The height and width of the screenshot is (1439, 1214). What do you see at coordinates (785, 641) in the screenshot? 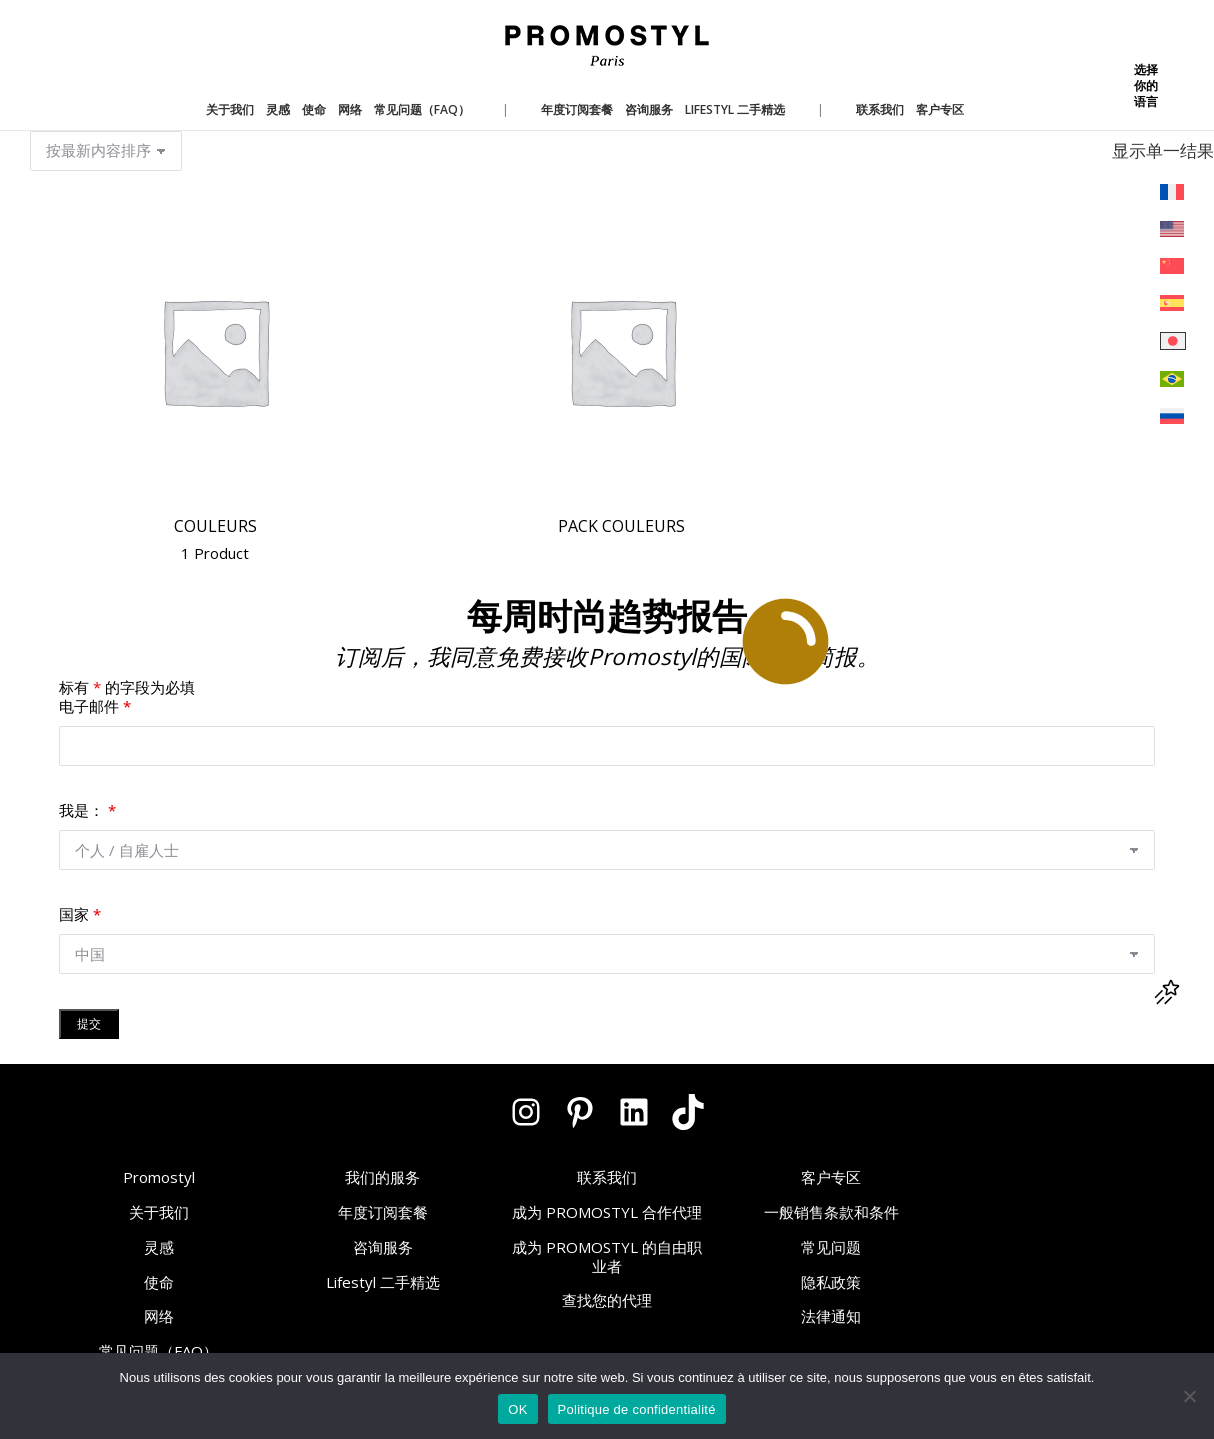
I see `apply inner shadow effect to top-right corner` at bounding box center [785, 641].